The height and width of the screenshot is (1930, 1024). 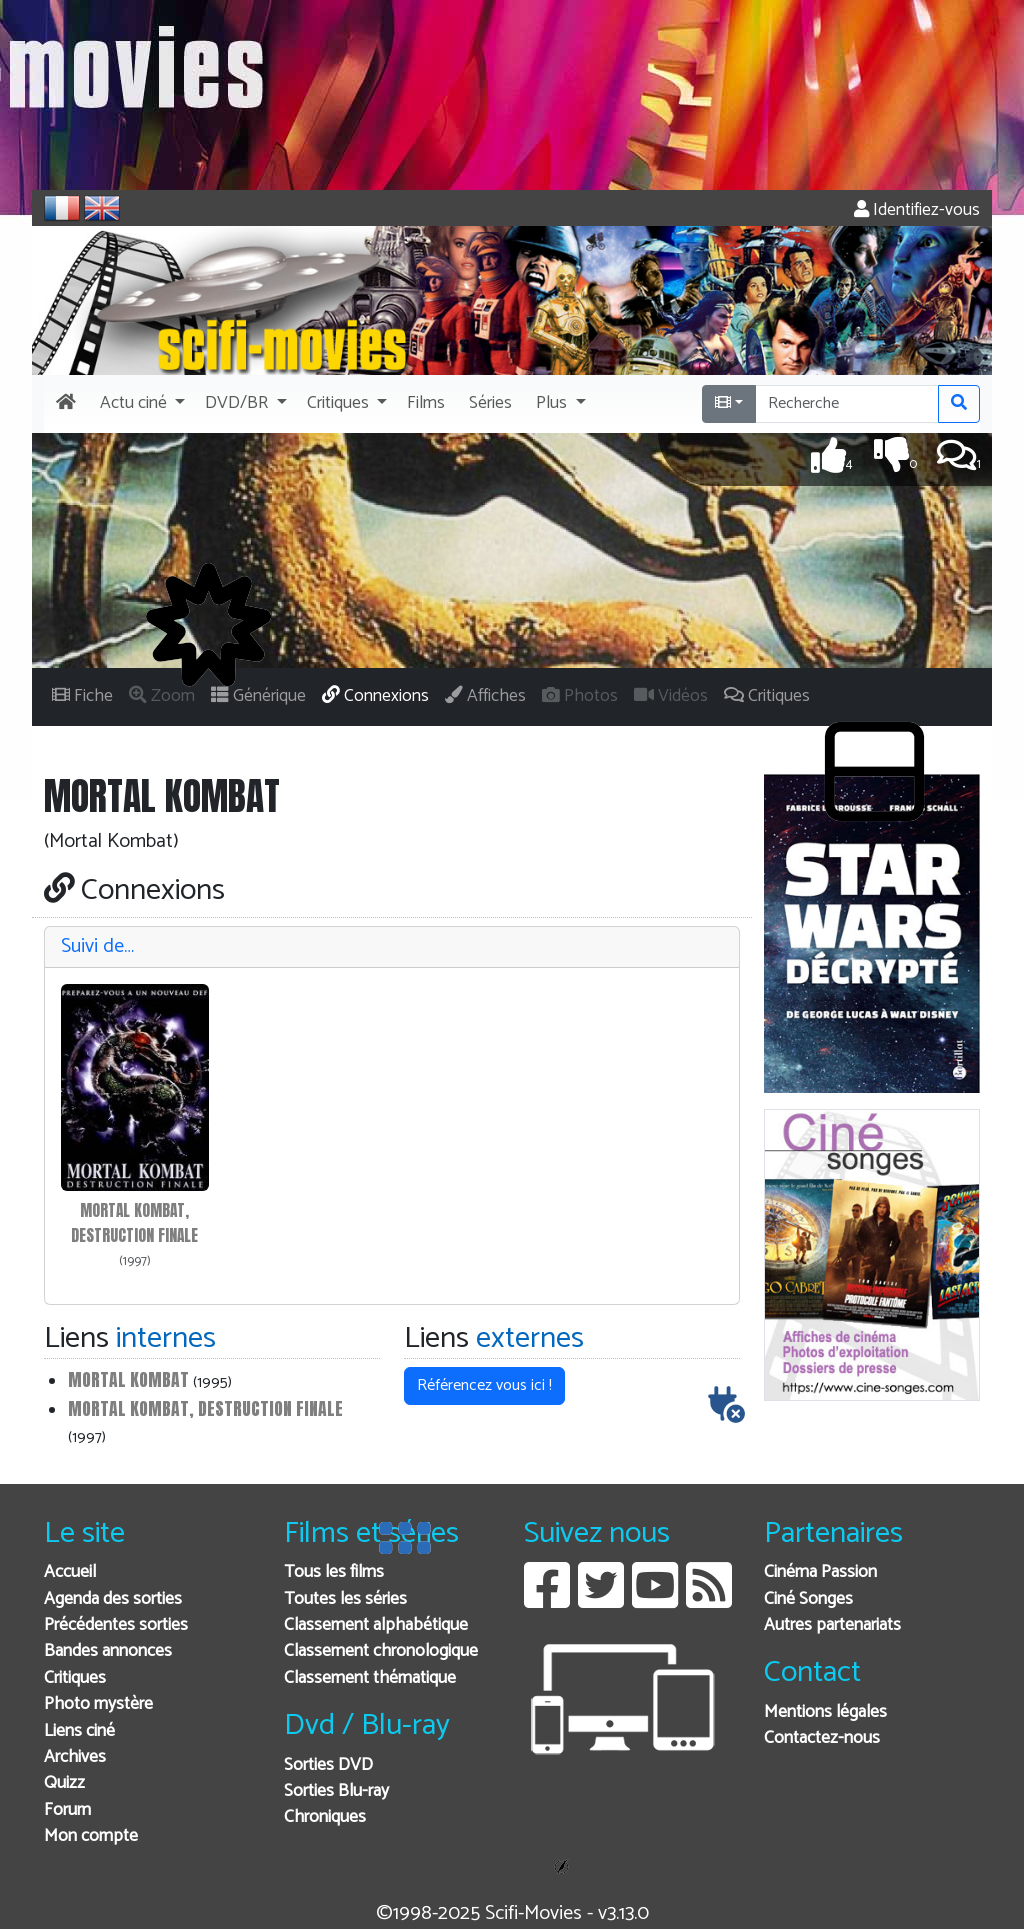 I want to click on connection failed or unavailable, so click(x=724, y=1404).